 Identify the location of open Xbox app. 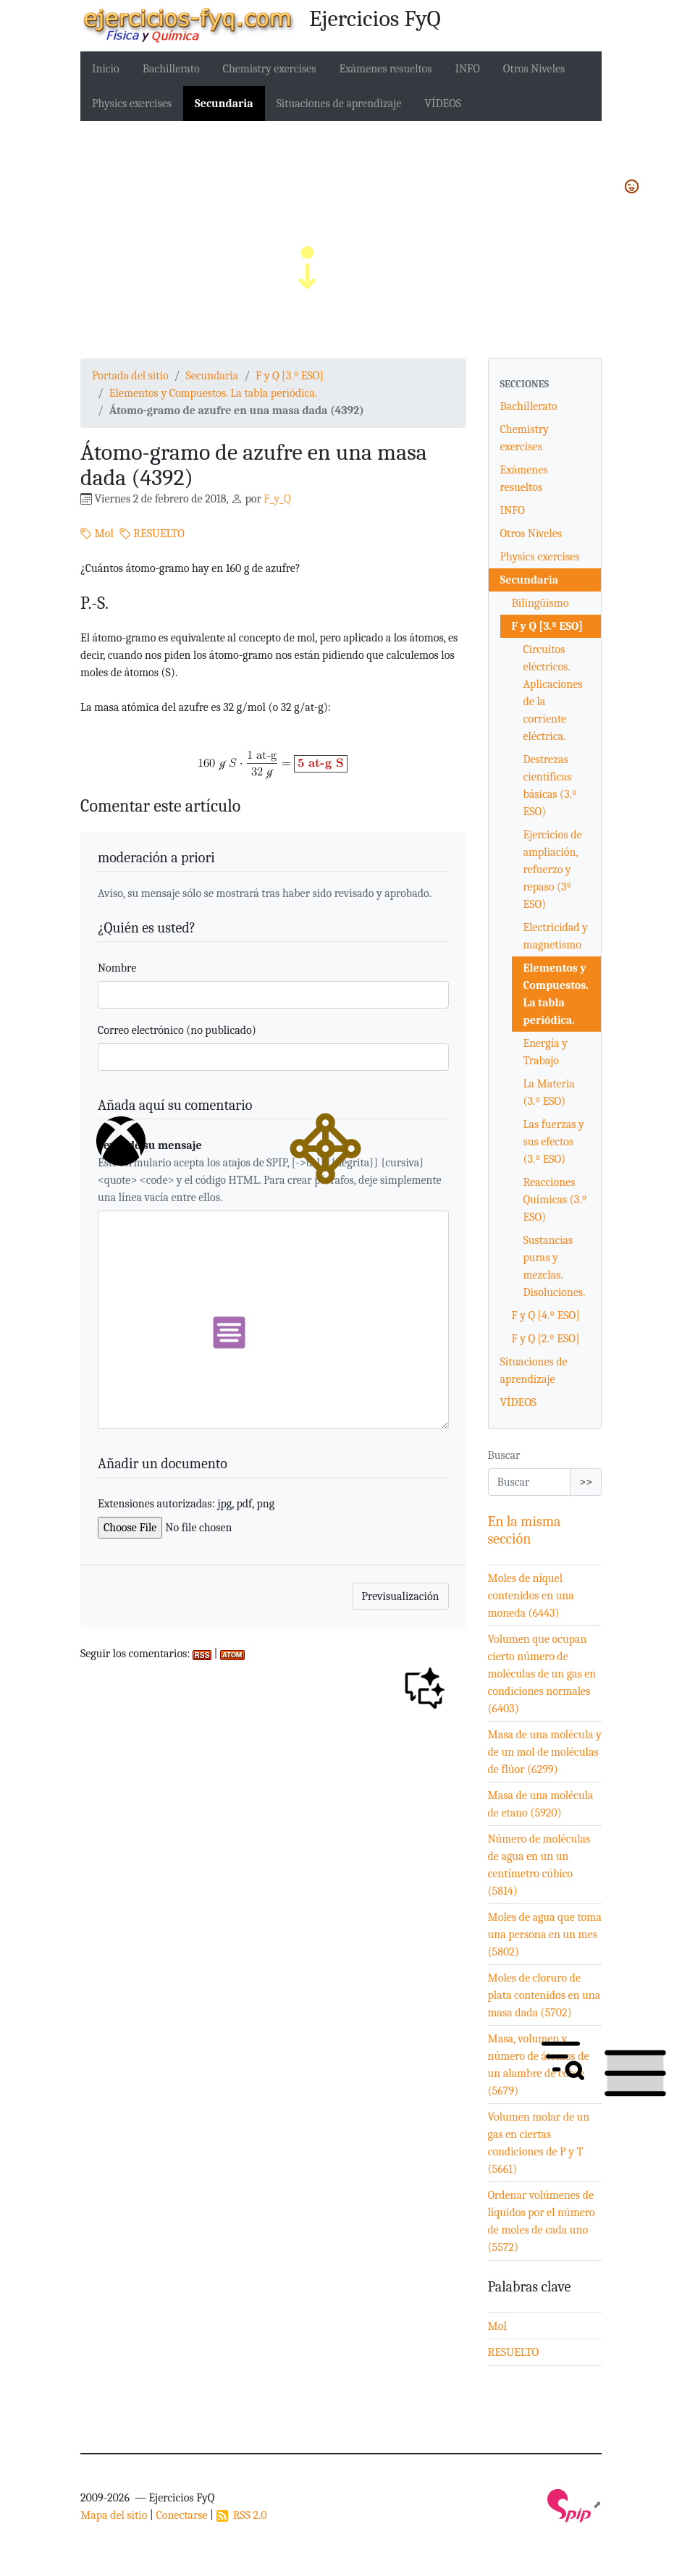
(121, 1141).